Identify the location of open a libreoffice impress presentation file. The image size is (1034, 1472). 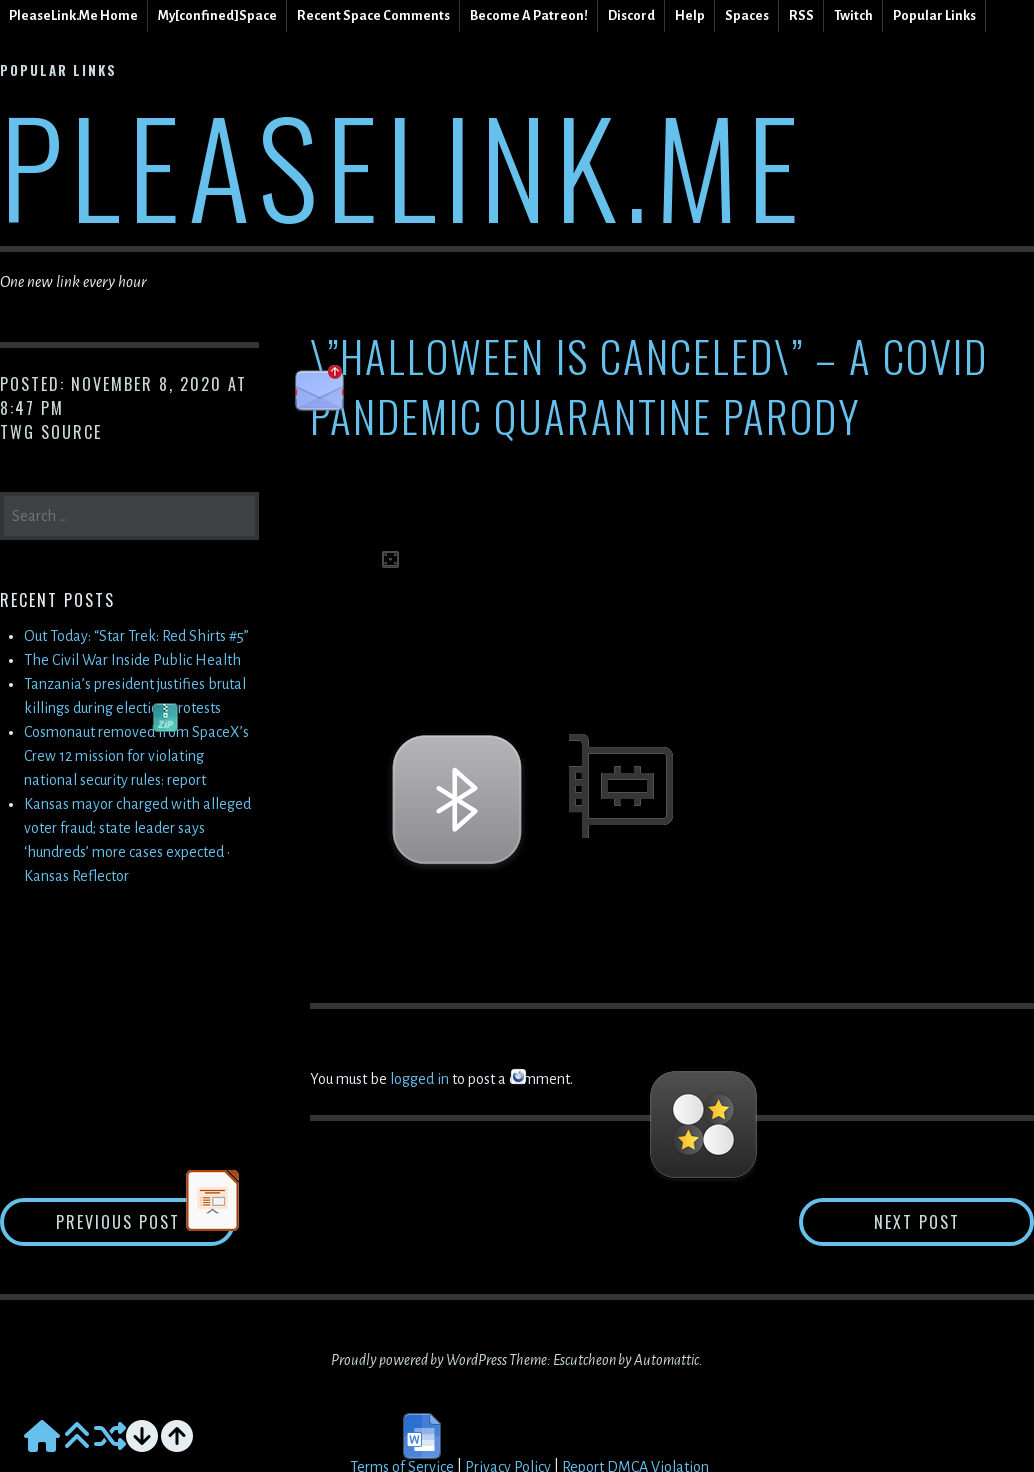
(212, 1200).